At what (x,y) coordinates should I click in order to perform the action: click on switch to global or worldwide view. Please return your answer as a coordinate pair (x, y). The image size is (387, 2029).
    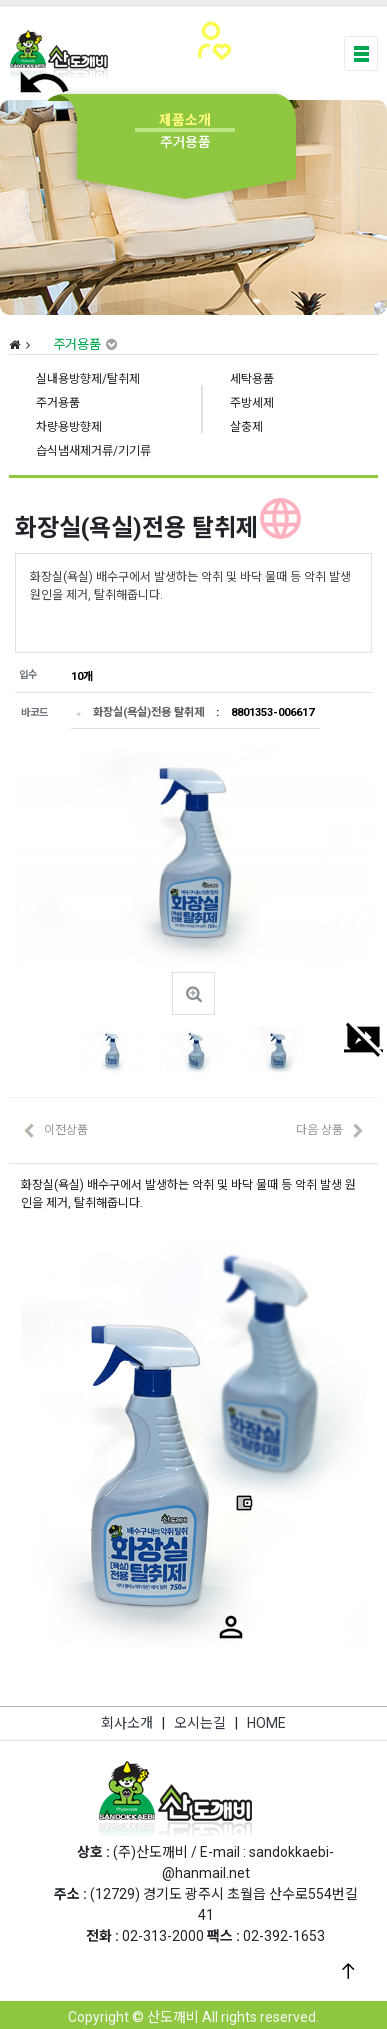
    Looking at the image, I should click on (280, 518).